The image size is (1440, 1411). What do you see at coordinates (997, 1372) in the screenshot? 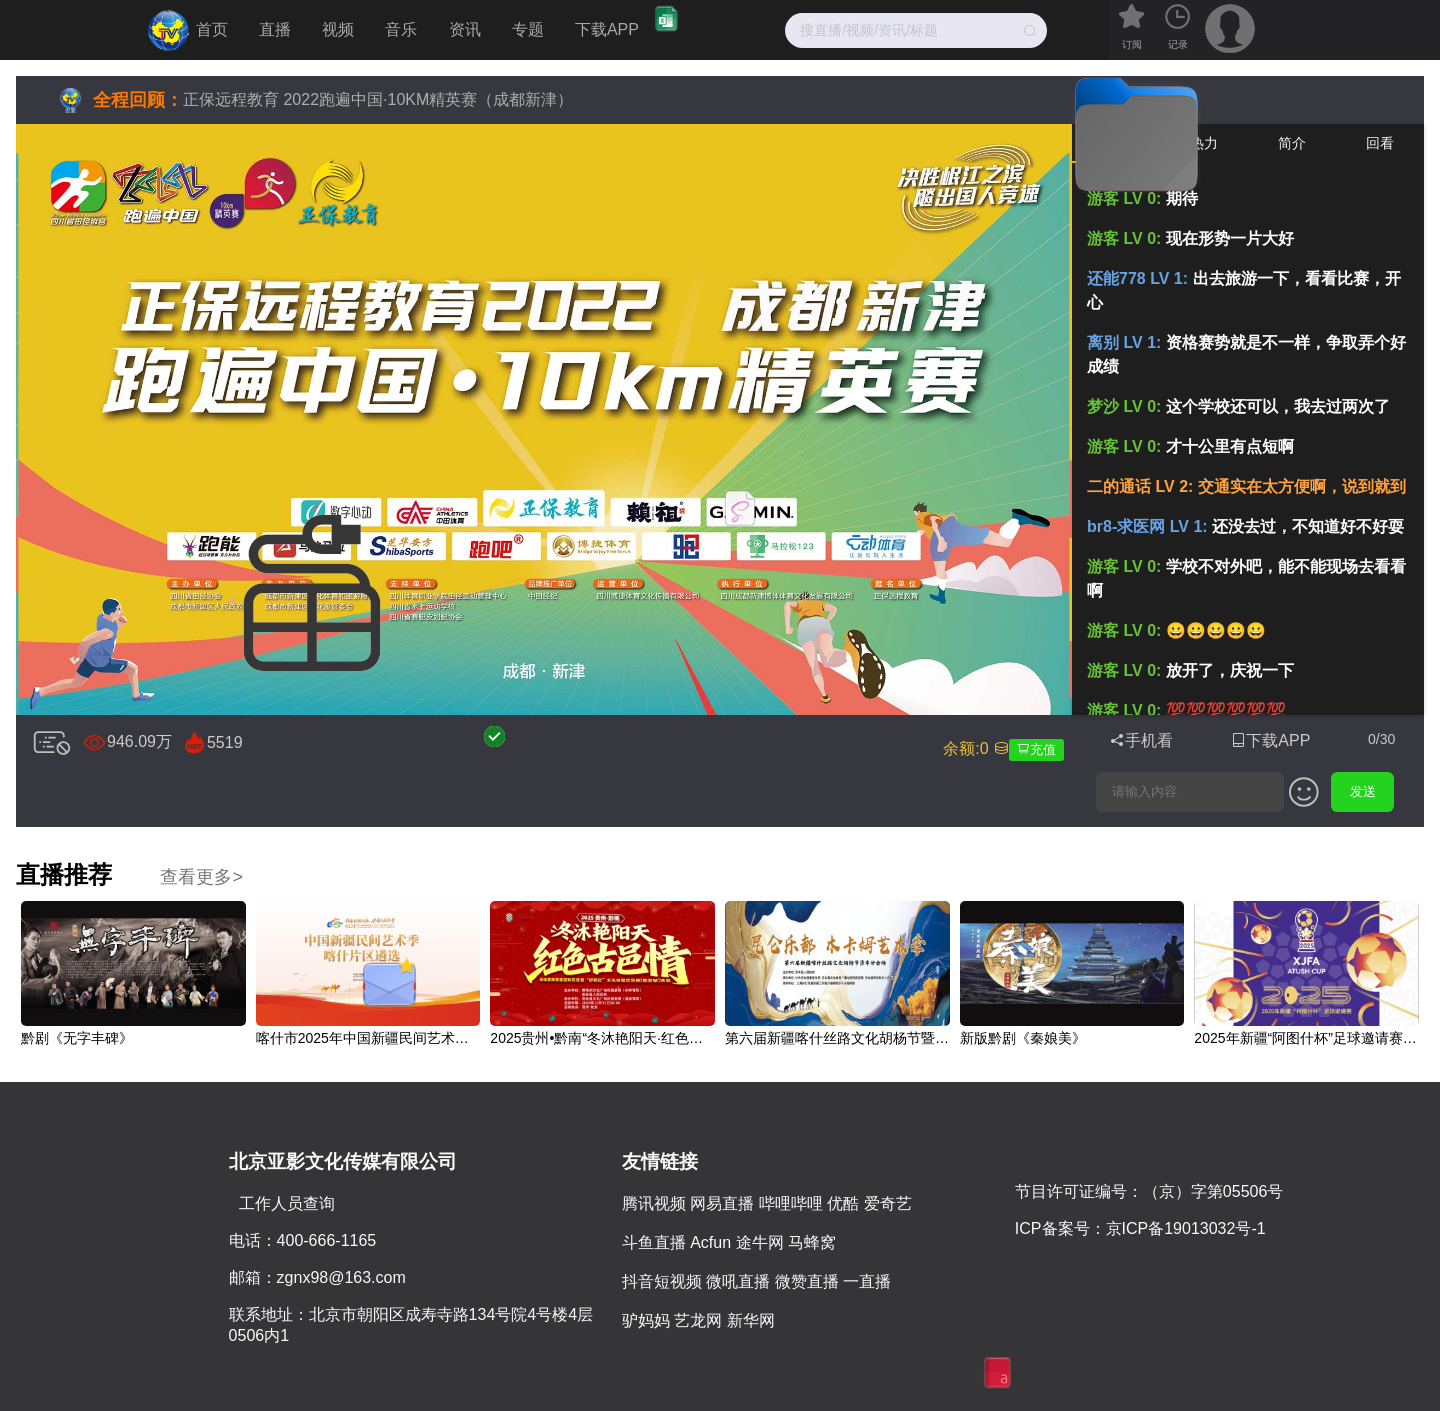
I see `open the dictionary app` at bounding box center [997, 1372].